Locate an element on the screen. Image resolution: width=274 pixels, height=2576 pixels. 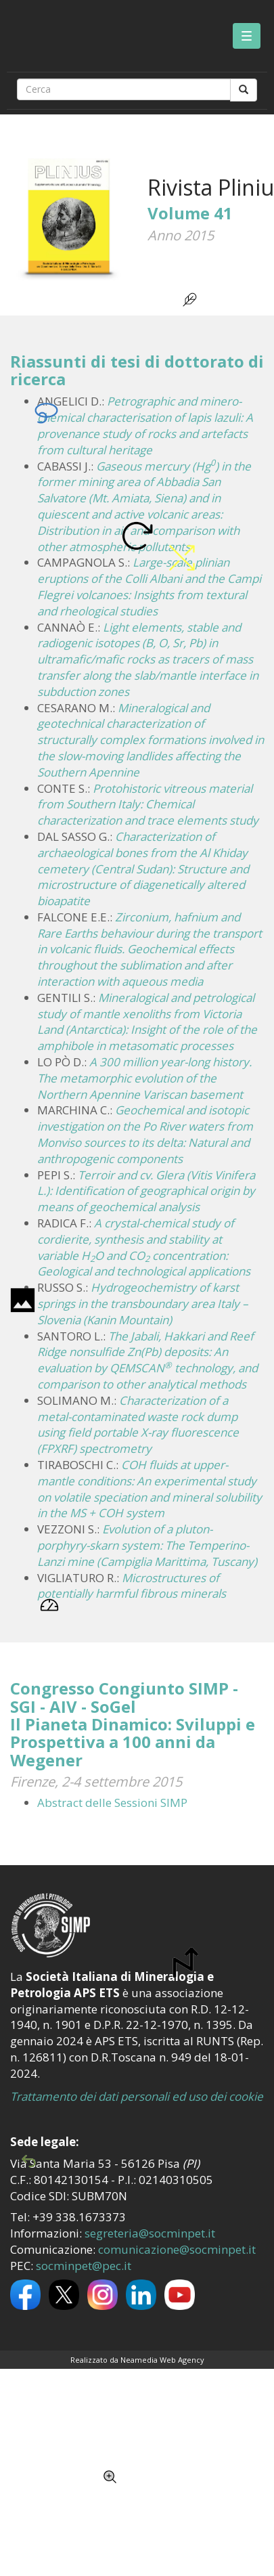
view performance metrics or speed is located at coordinates (49, 1606).